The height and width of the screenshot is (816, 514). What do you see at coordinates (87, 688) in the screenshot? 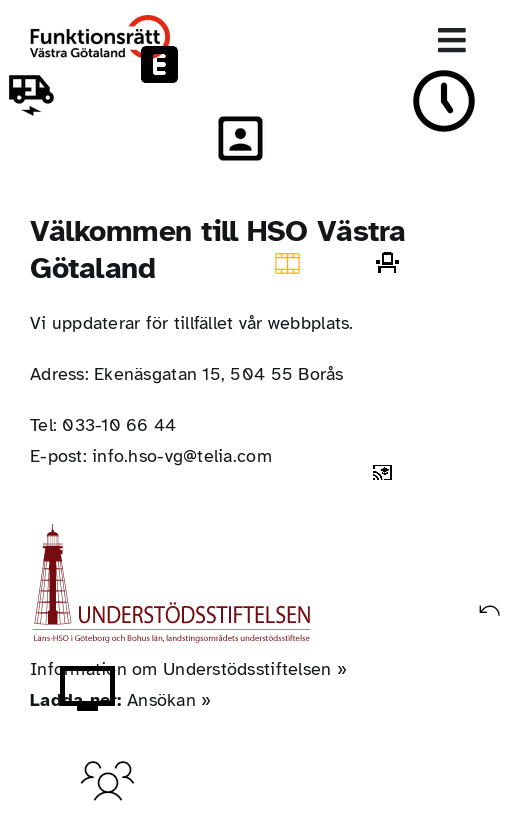
I see `access tv or display settings` at bounding box center [87, 688].